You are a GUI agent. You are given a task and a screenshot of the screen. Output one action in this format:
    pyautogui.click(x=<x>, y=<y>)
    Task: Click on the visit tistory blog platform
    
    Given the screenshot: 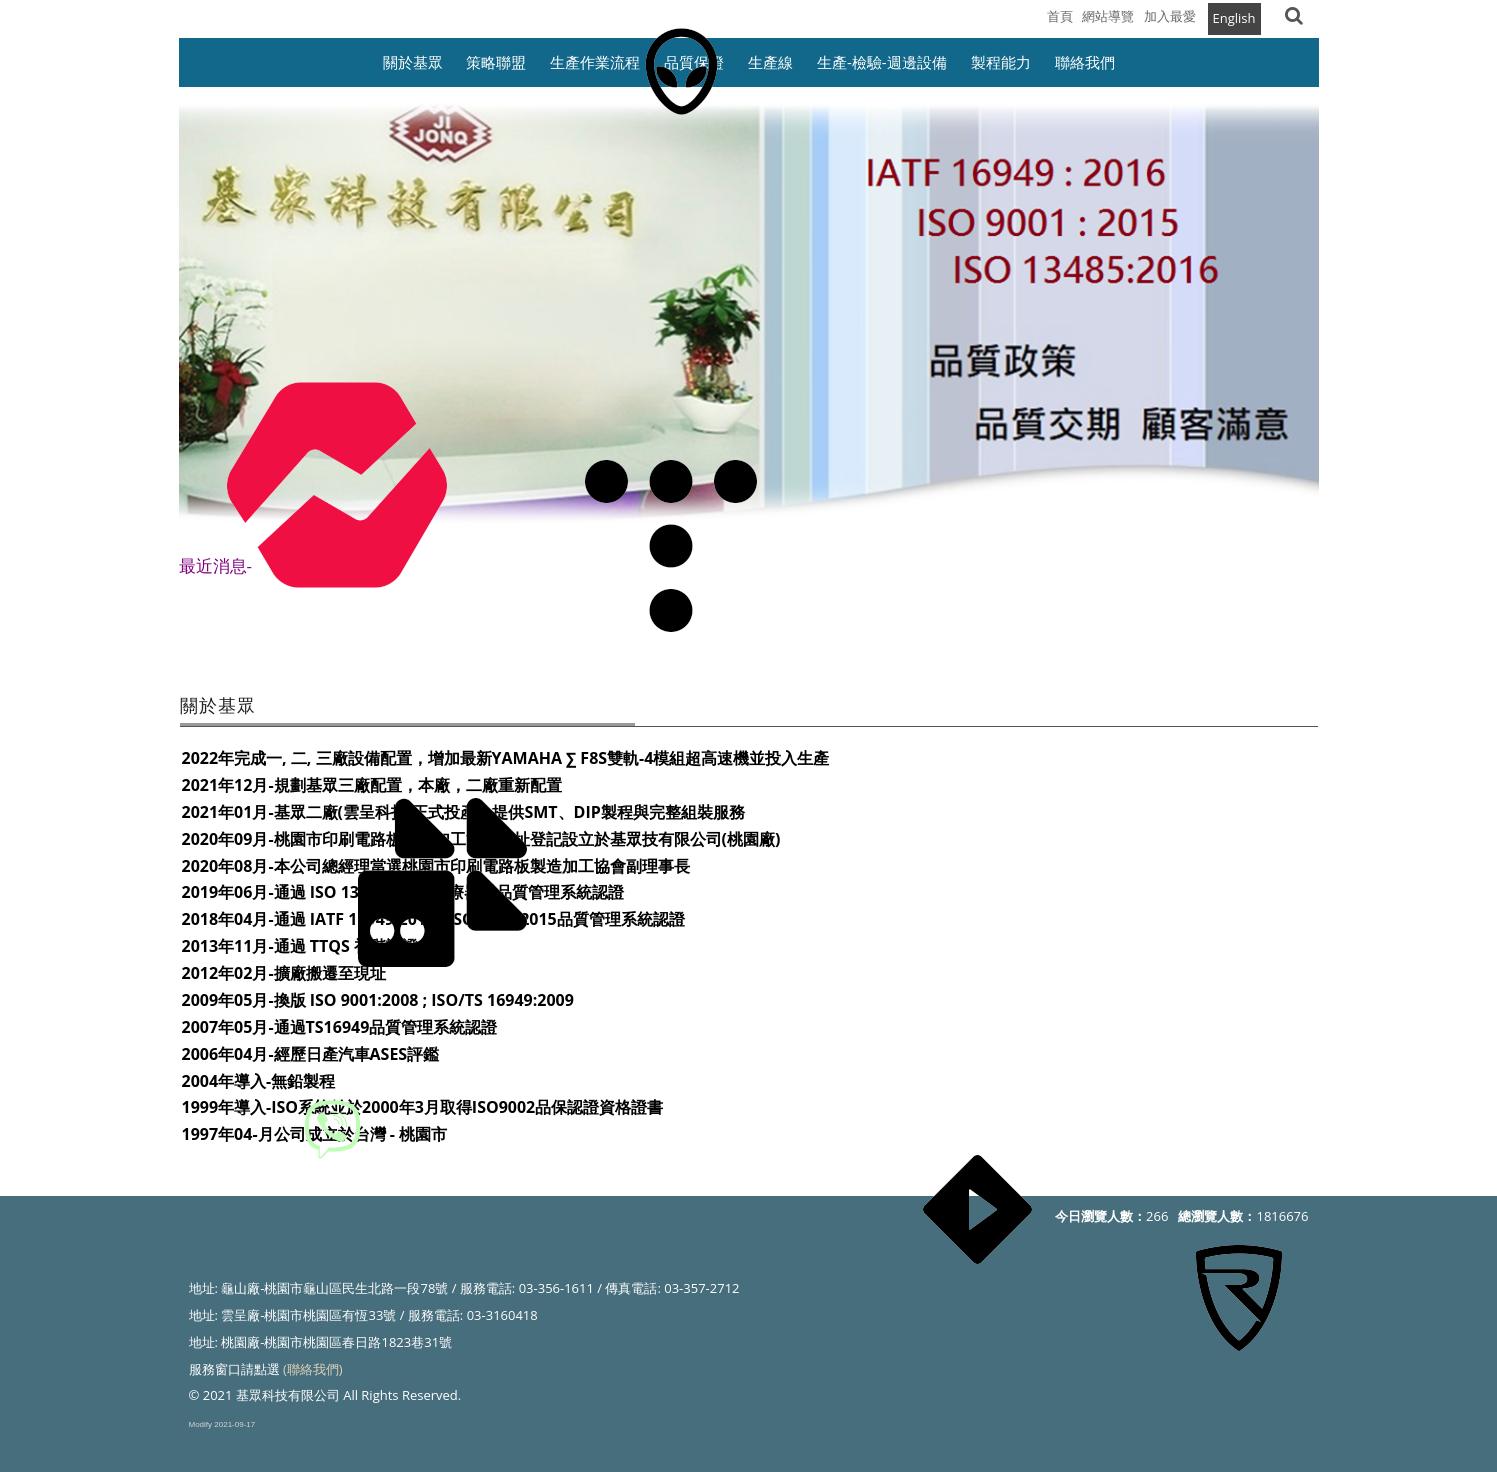 What is the action you would take?
    pyautogui.click(x=671, y=546)
    